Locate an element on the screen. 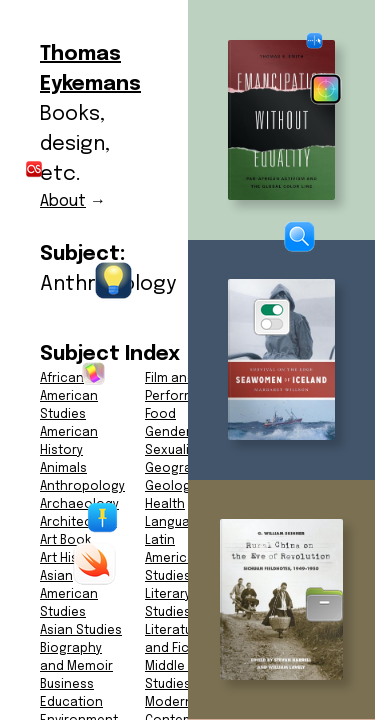  open photometric viewer app is located at coordinates (113, 280).